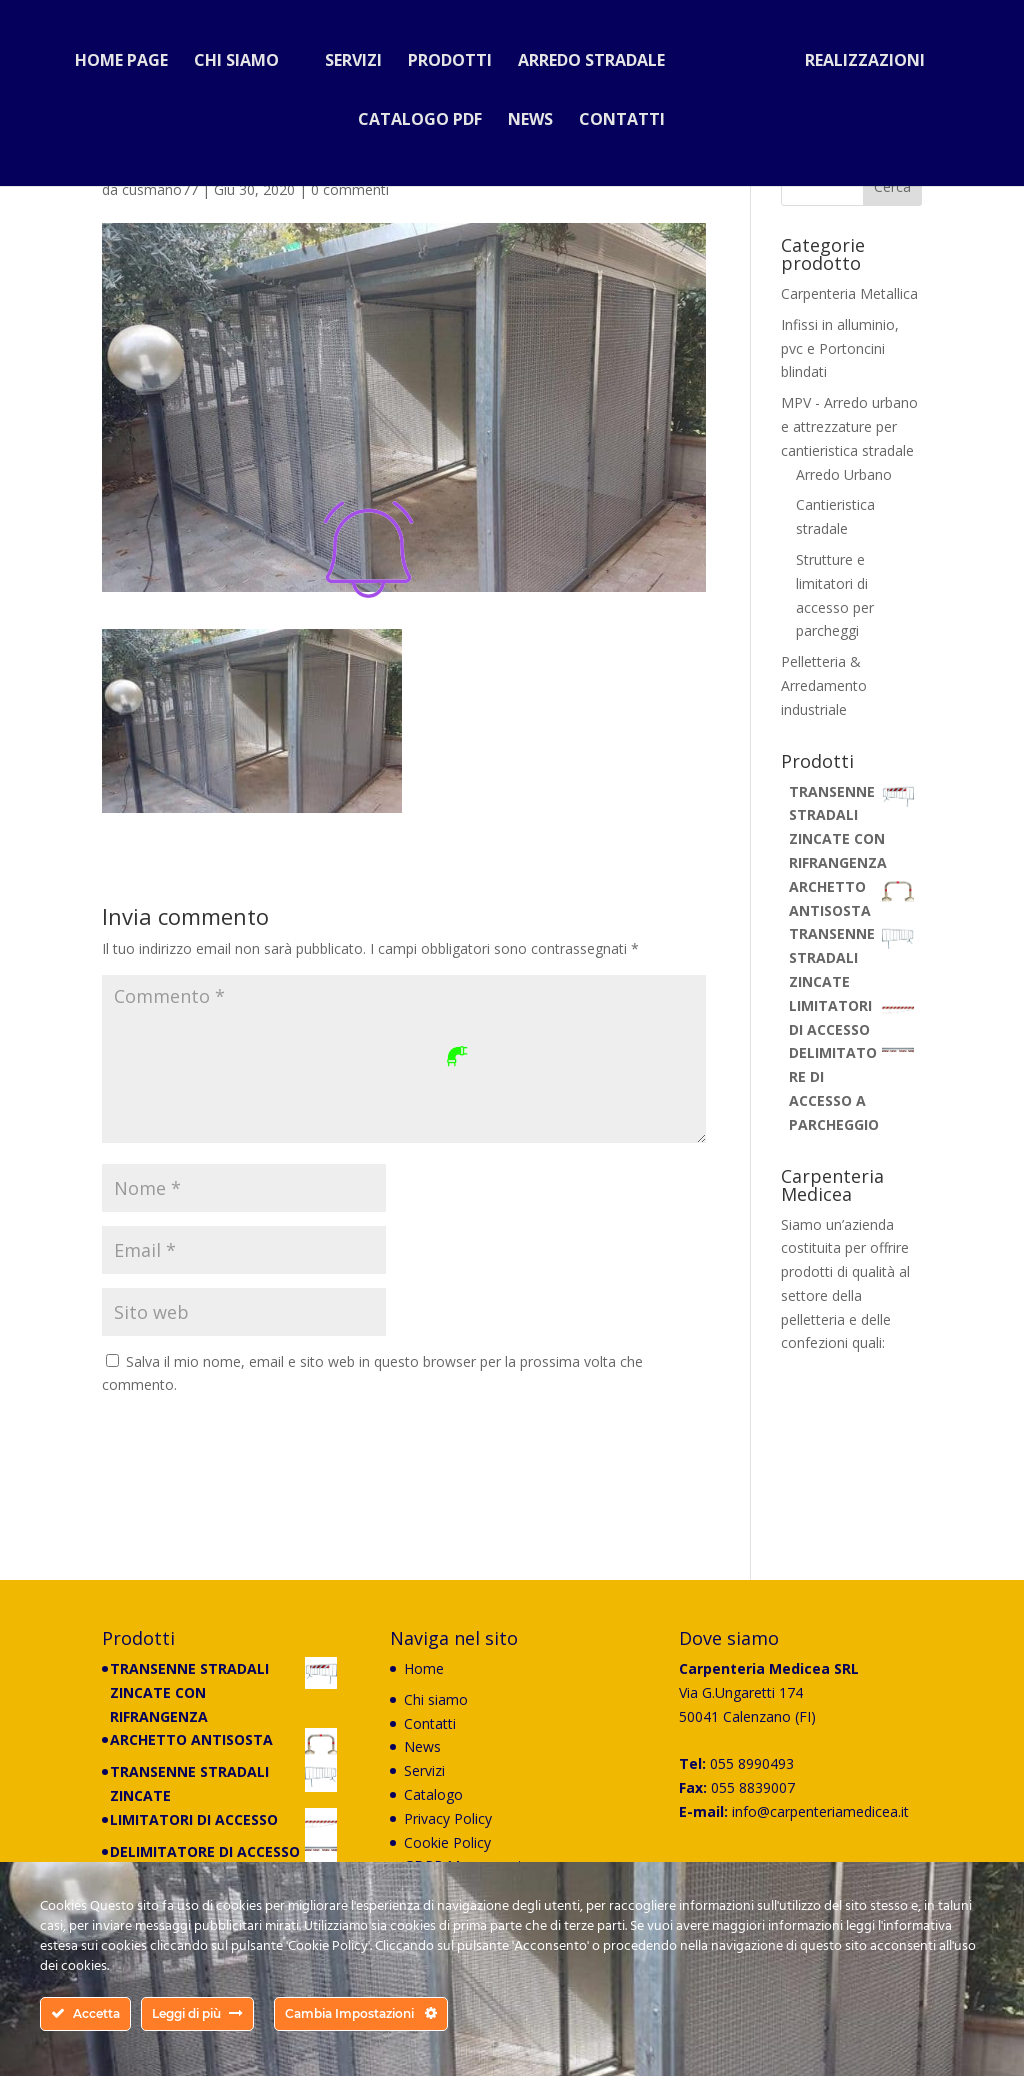 This screenshot has width=1024, height=2076. What do you see at coordinates (368, 551) in the screenshot?
I see `indicates new notifications or alerts` at bounding box center [368, 551].